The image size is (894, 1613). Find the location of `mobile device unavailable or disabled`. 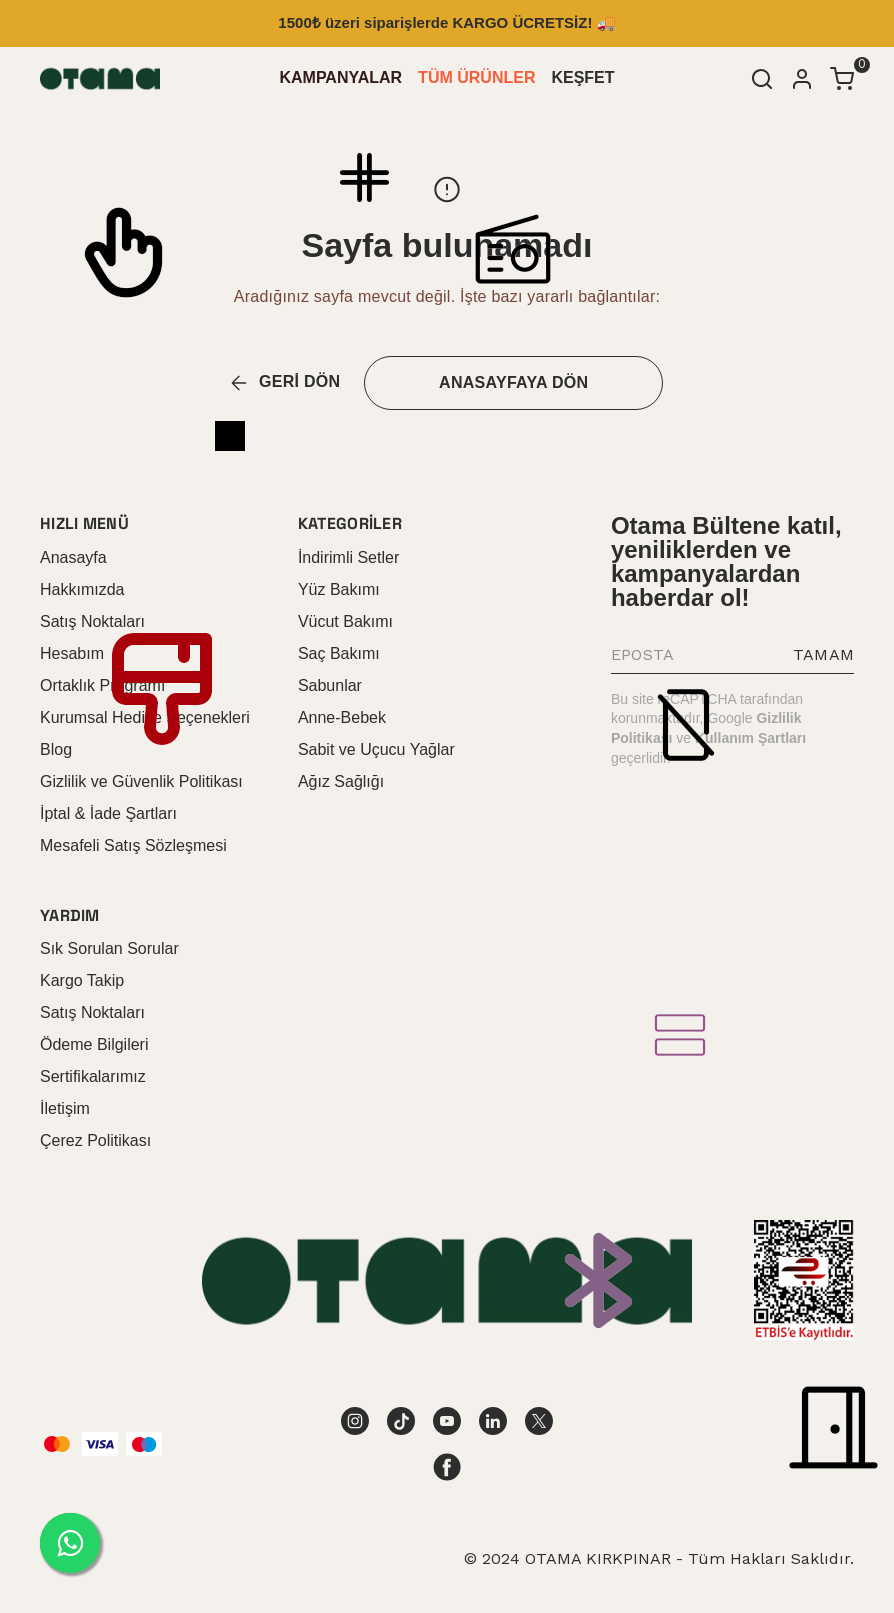

mobile device unavailable or disabled is located at coordinates (686, 725).